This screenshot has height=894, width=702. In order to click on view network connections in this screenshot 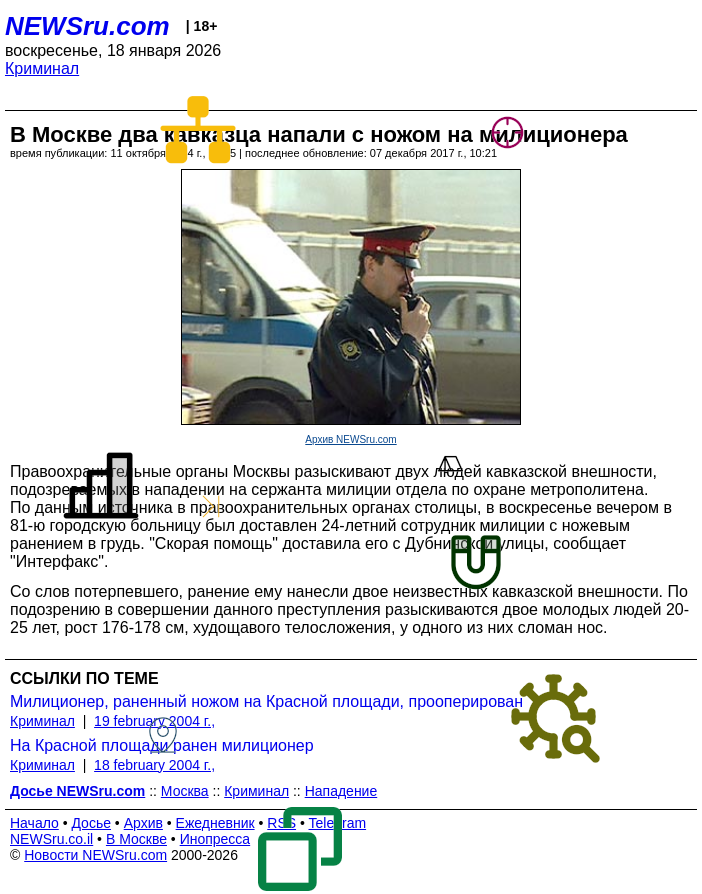, I will do `click(198, 131)`.